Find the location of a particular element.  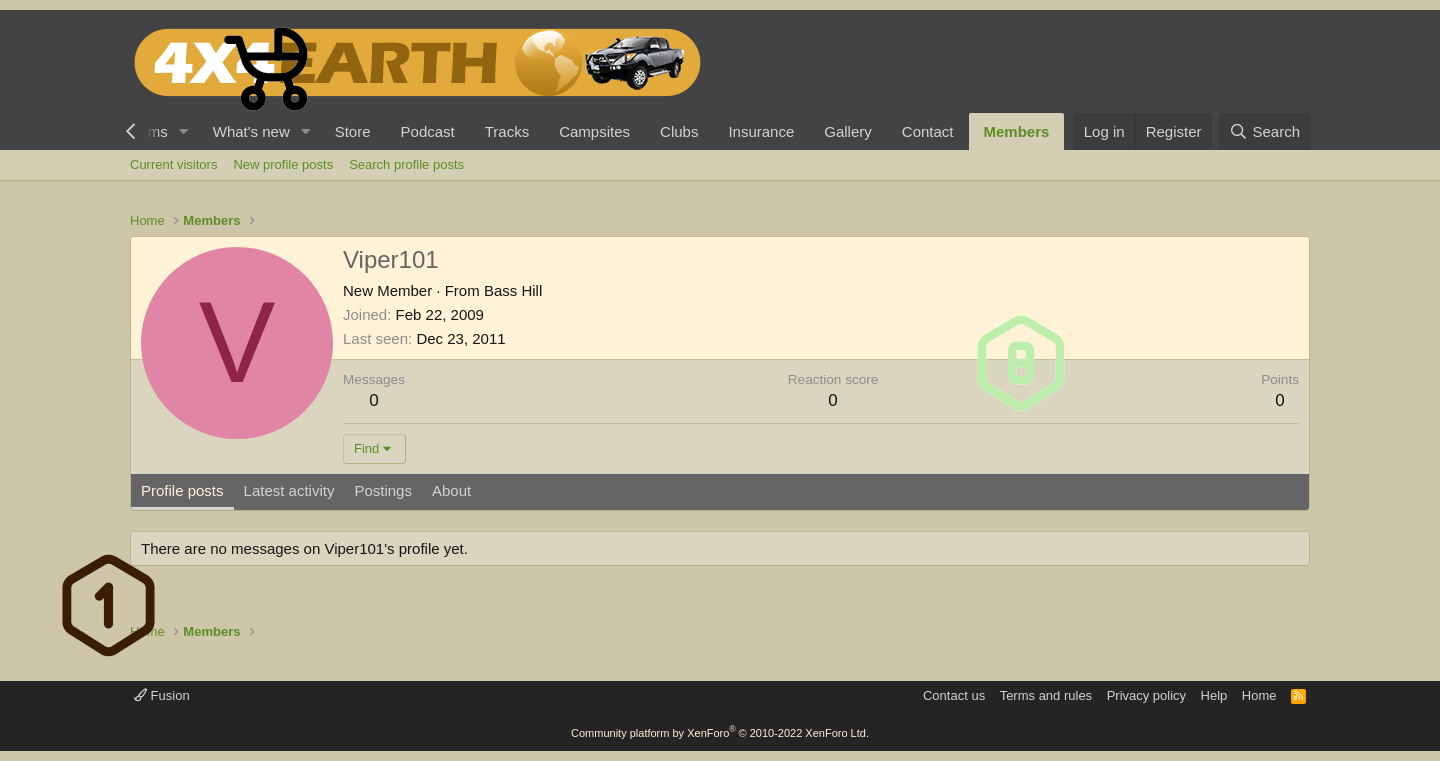

indicates step 8 in a multi-step process is located at coordinates (1021, 363).